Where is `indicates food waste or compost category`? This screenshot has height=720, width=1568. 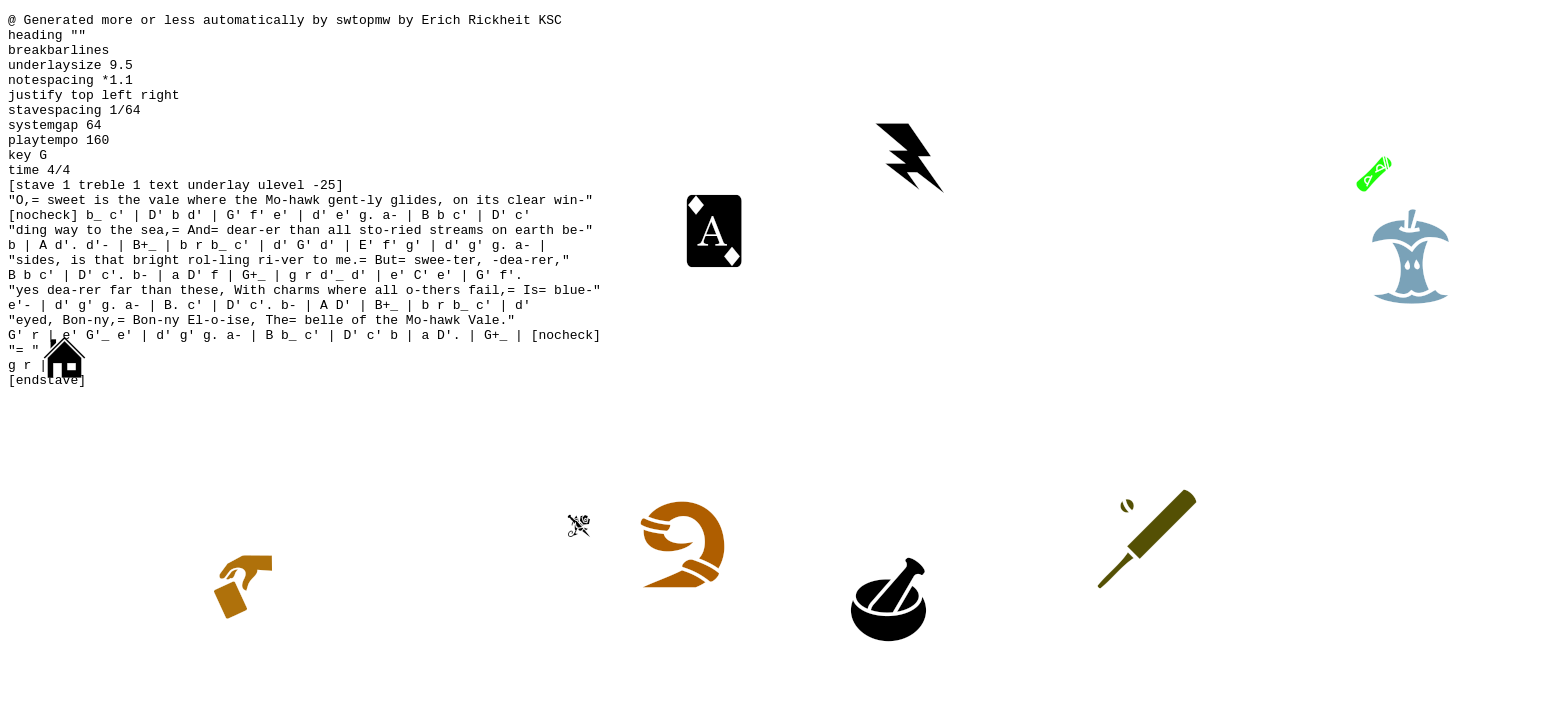
indicates food waste or compost category is located at coordinates (1410, 256).